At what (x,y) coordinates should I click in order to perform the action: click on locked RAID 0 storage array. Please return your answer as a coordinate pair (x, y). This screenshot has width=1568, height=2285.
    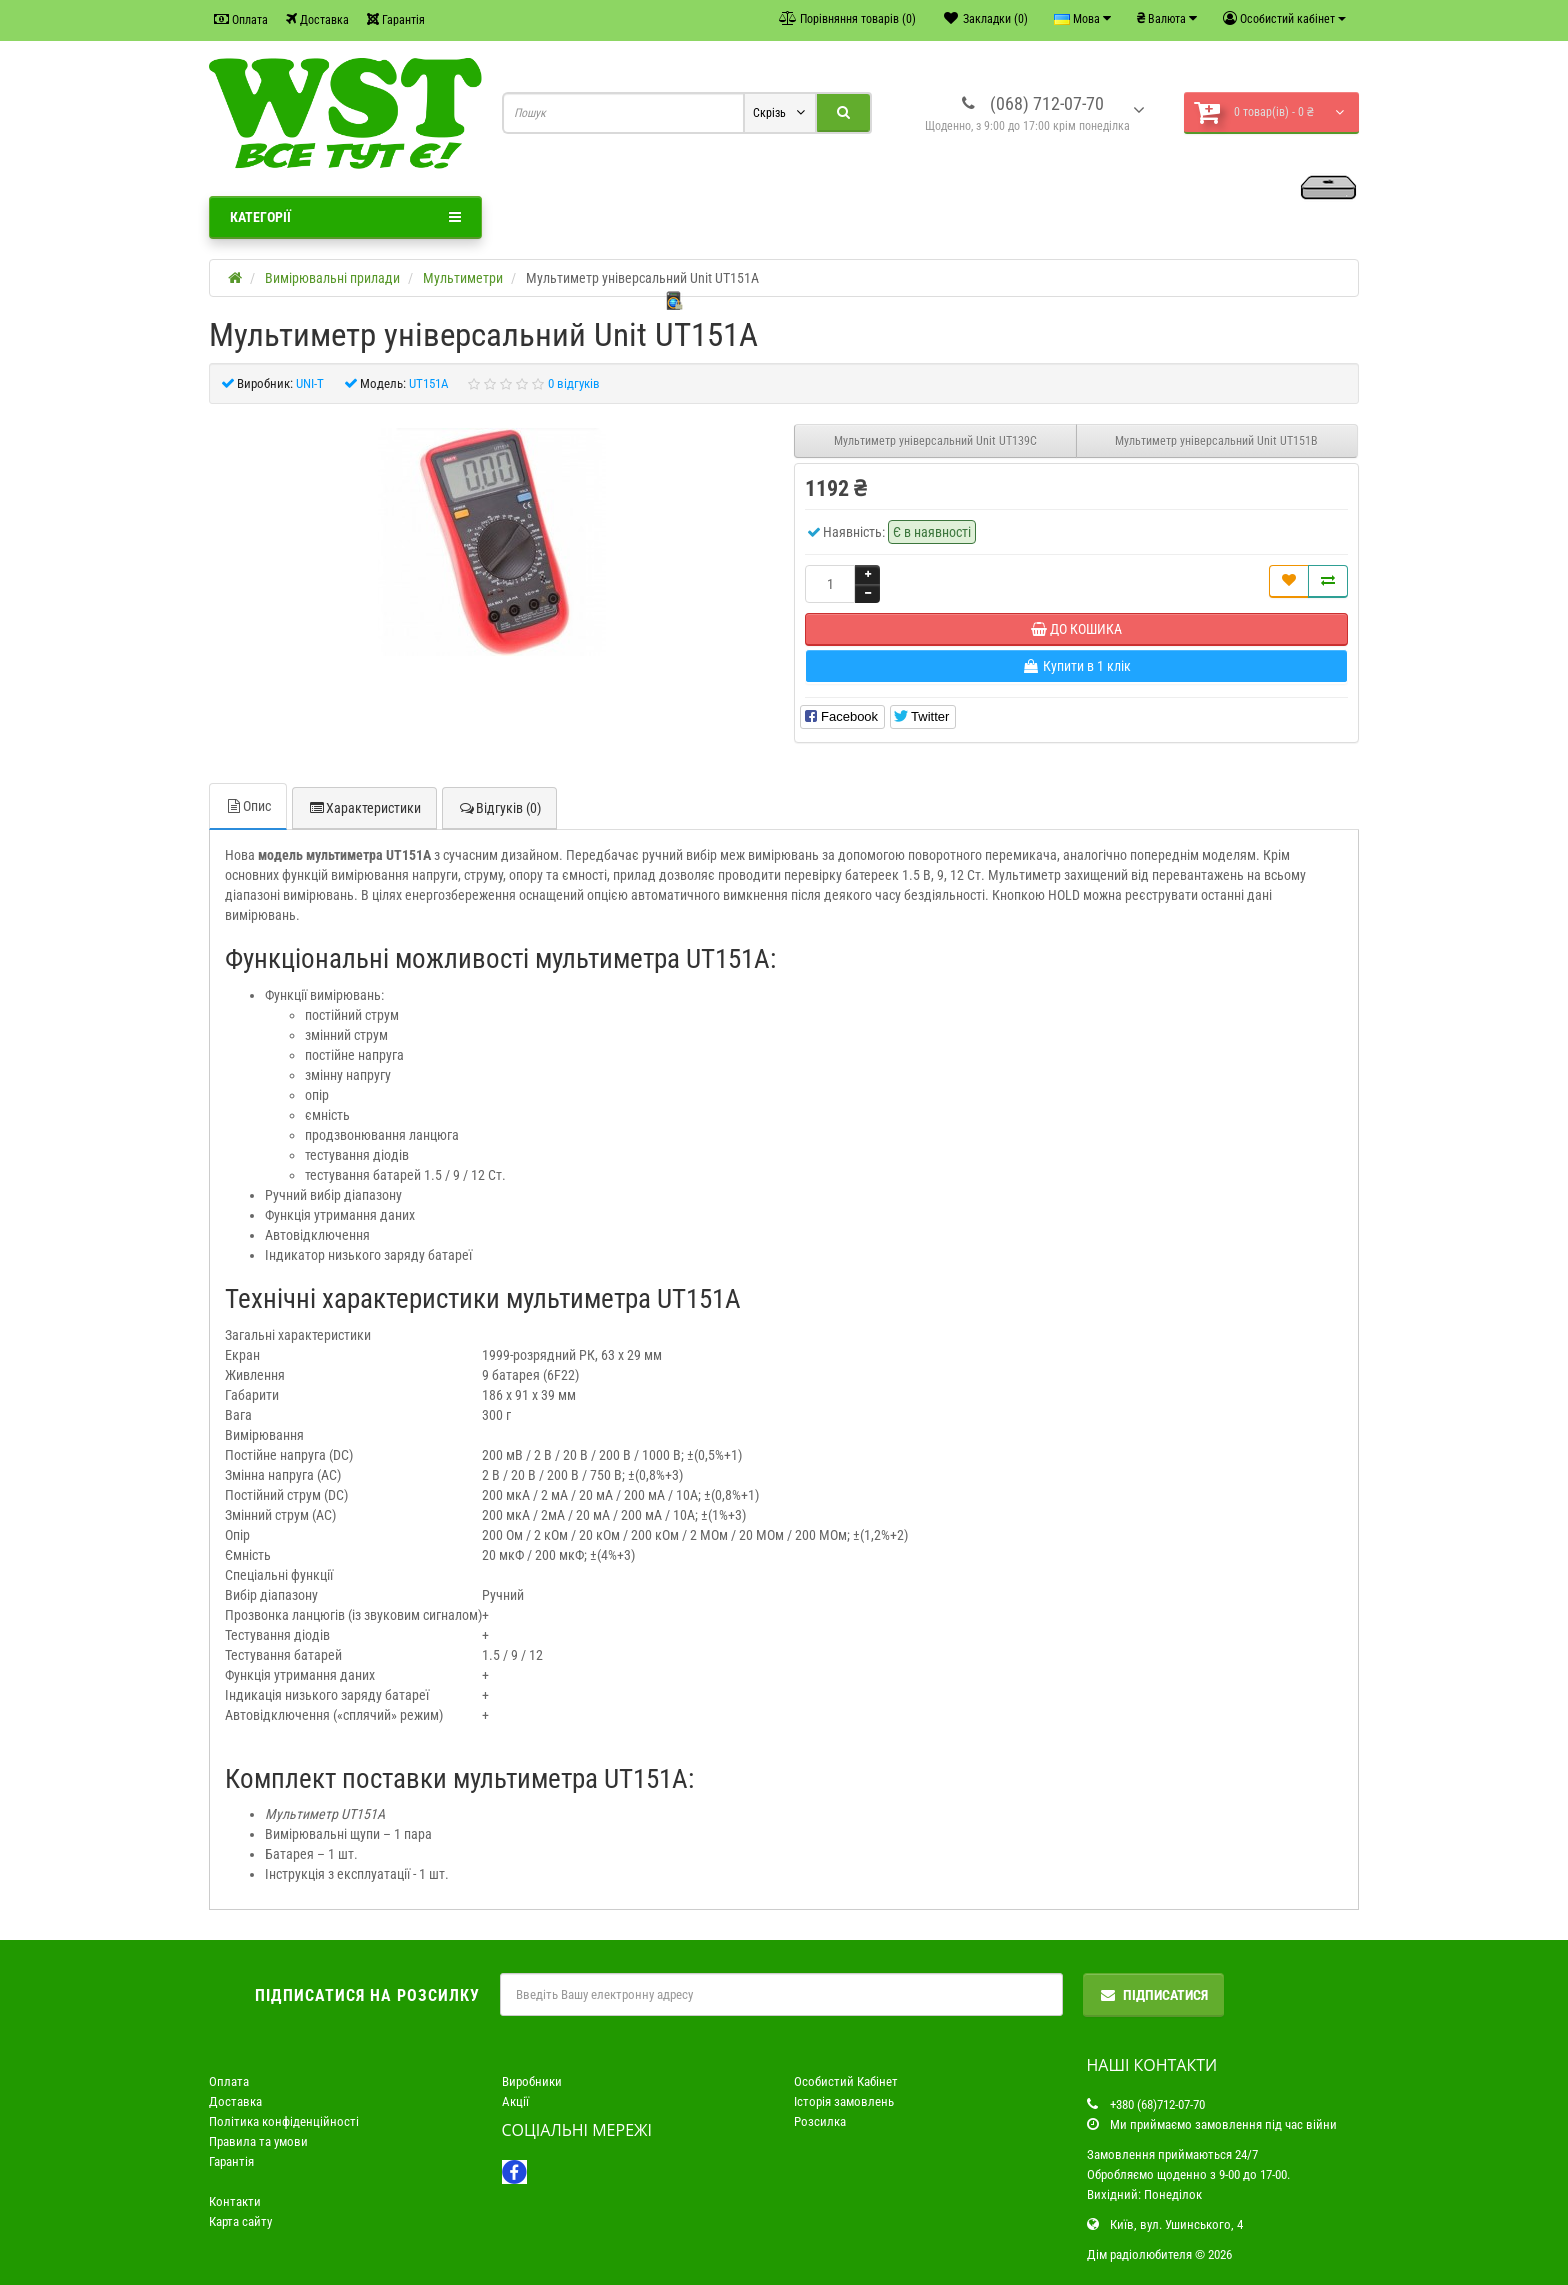
    Looking at the image, I should click on (673, 300).